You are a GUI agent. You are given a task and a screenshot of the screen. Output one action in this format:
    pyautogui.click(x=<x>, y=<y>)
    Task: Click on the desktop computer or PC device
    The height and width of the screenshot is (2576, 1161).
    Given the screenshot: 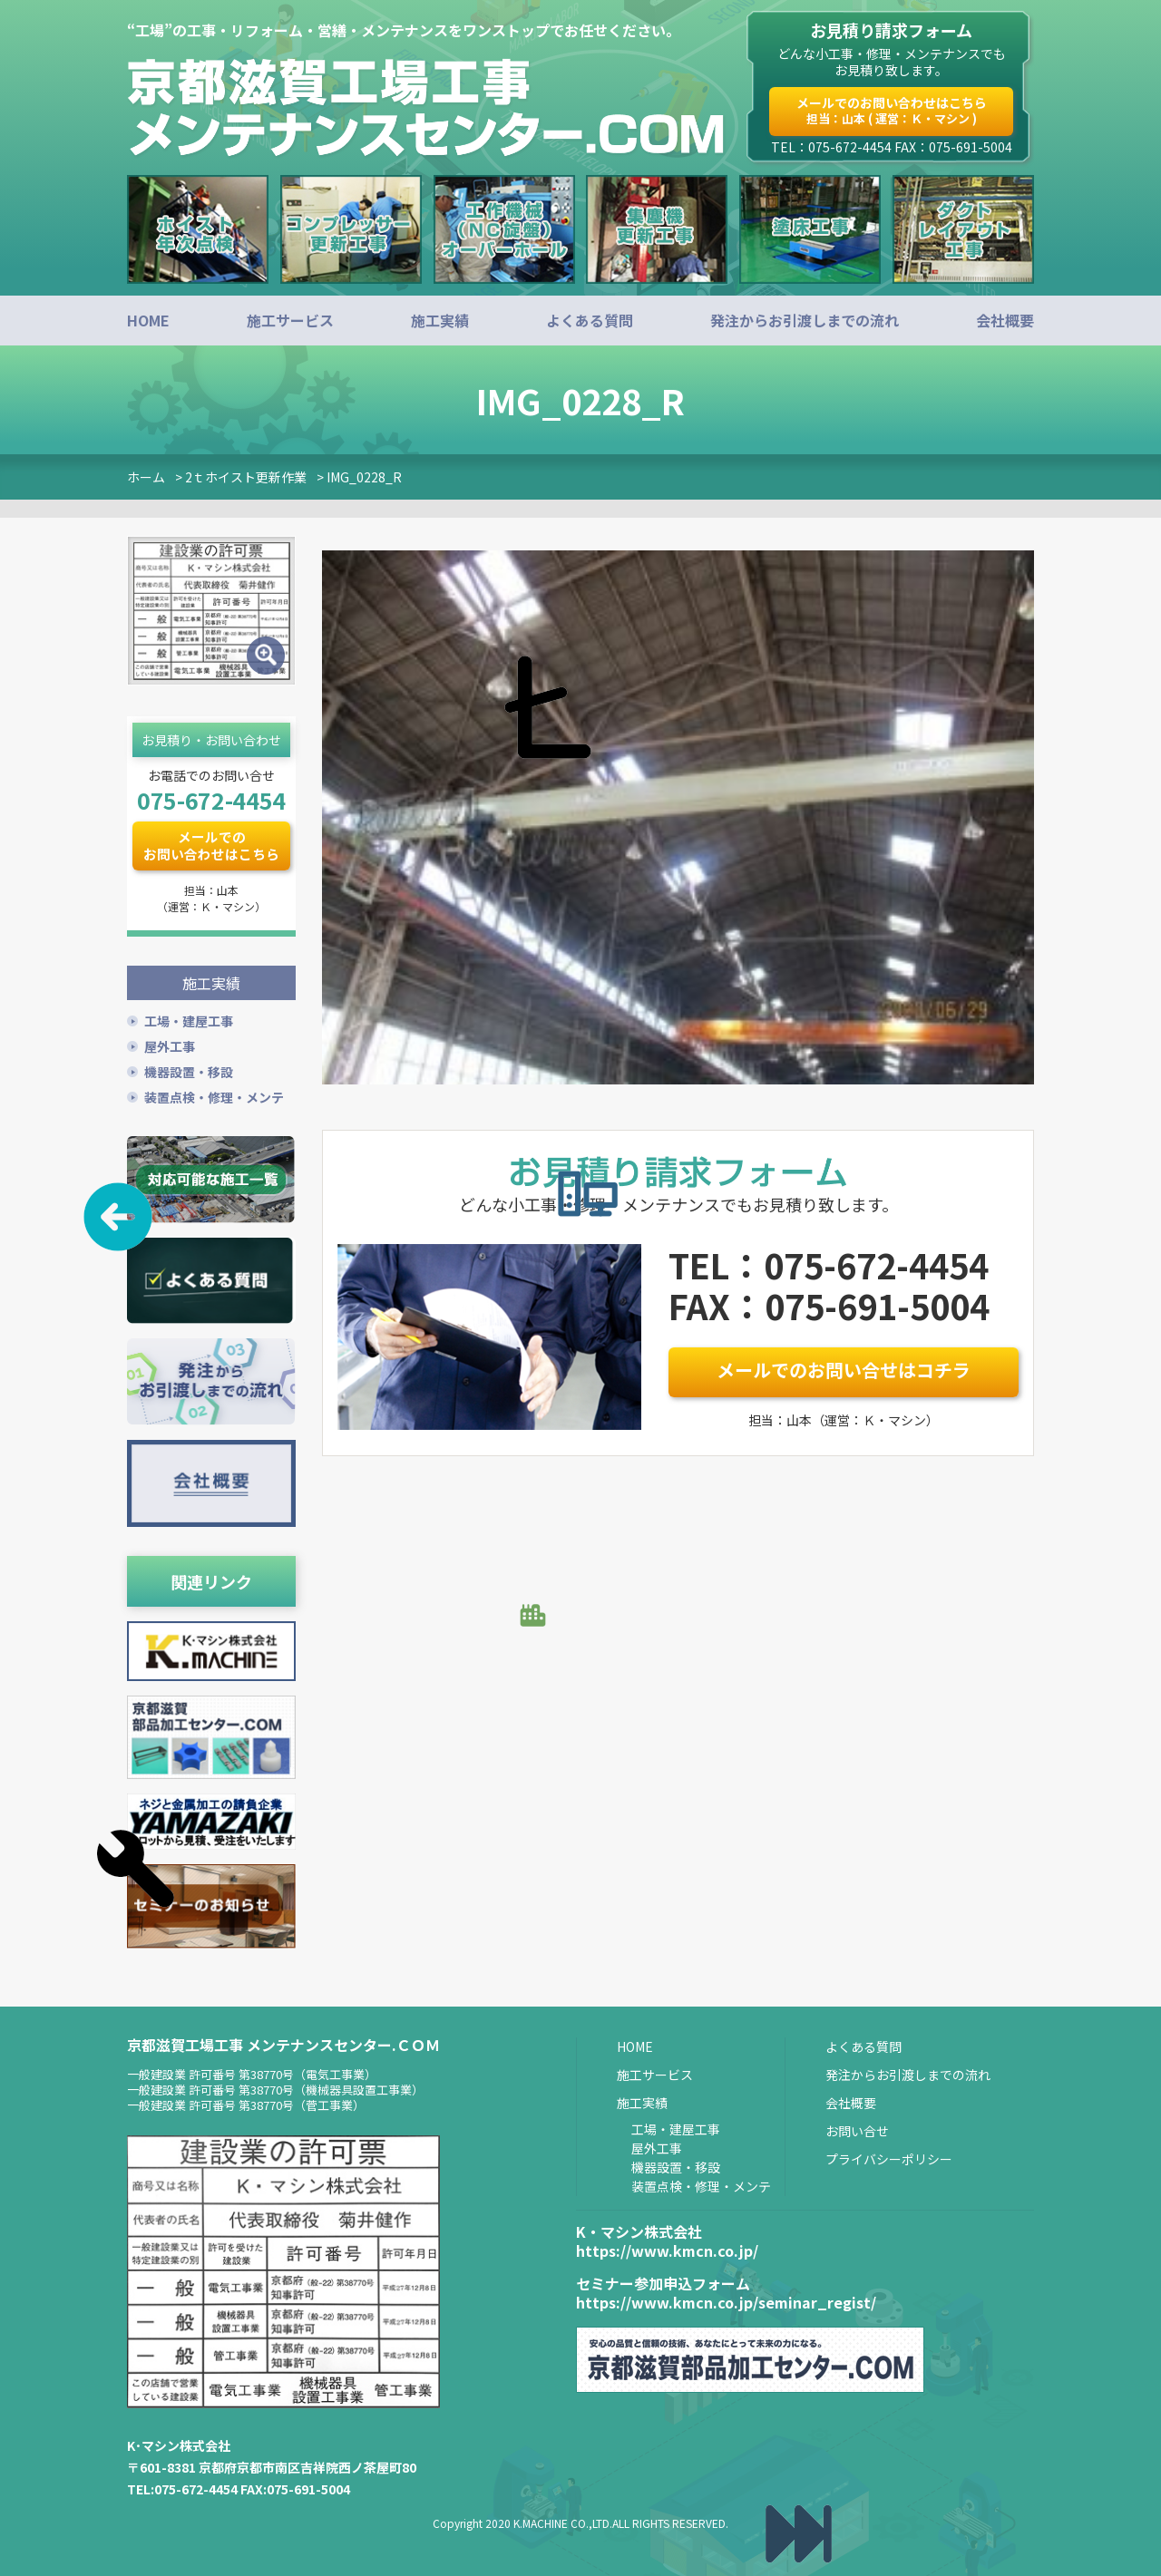 What is the action you would take?
    pyautogui.click(x=586, y=1193)
    